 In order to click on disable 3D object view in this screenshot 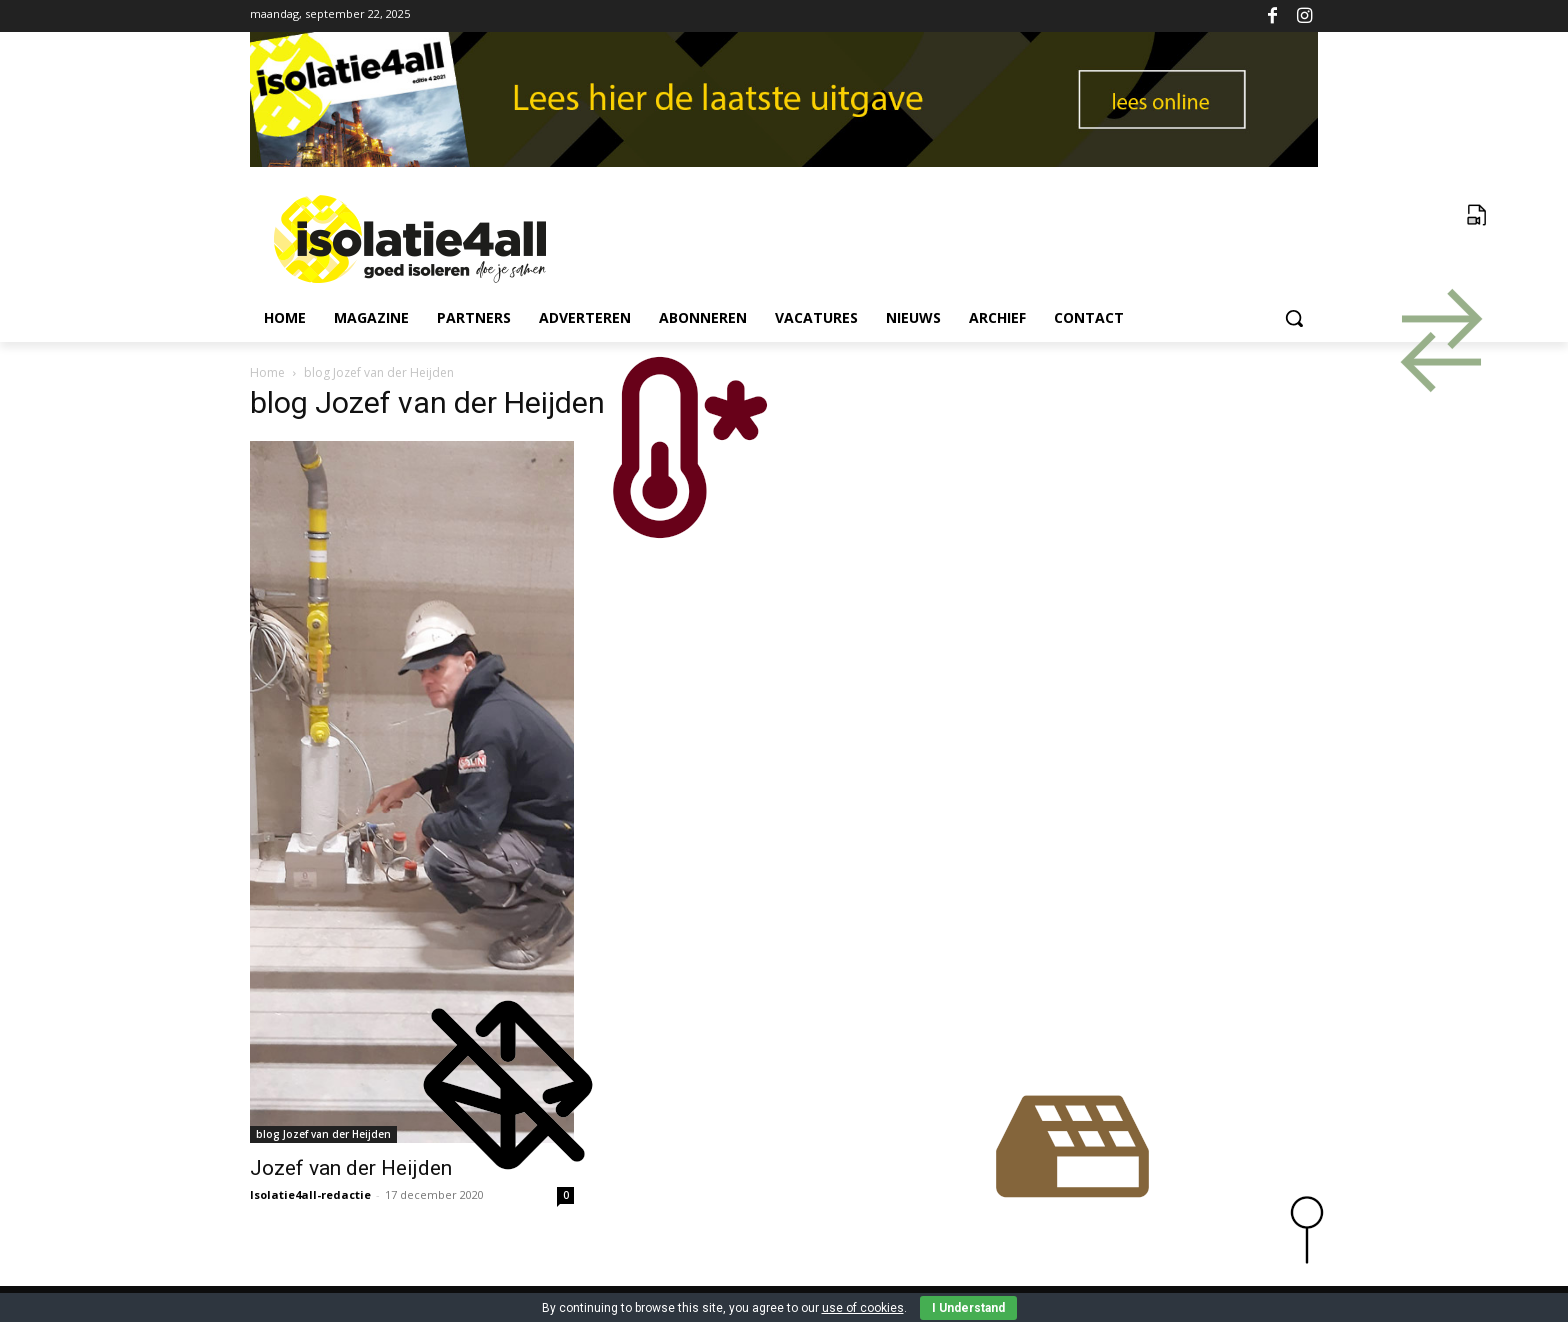, I will do `click(508, 1085)`.